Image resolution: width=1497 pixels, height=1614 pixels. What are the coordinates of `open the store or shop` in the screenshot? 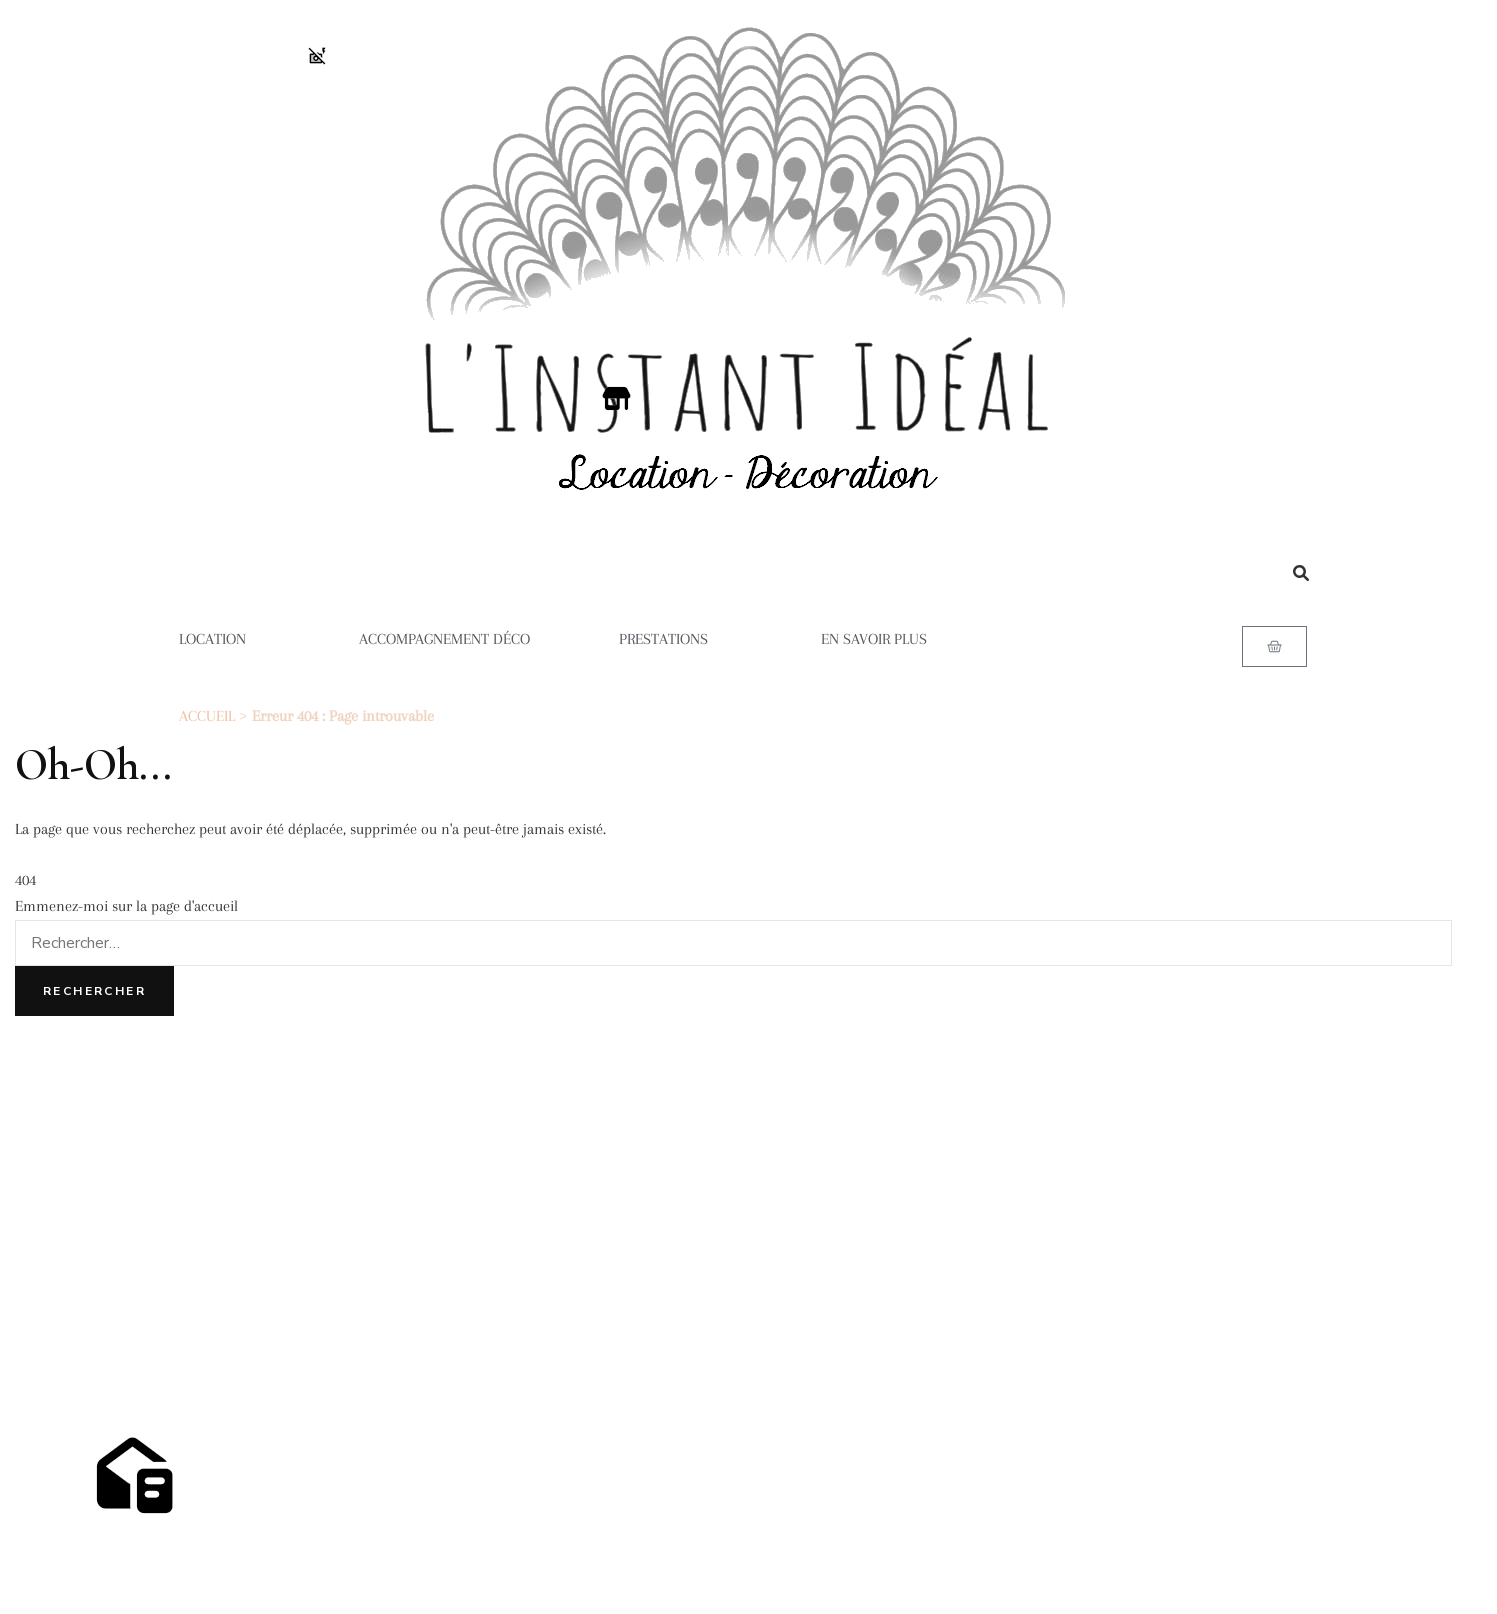 It's located at (616, 398).